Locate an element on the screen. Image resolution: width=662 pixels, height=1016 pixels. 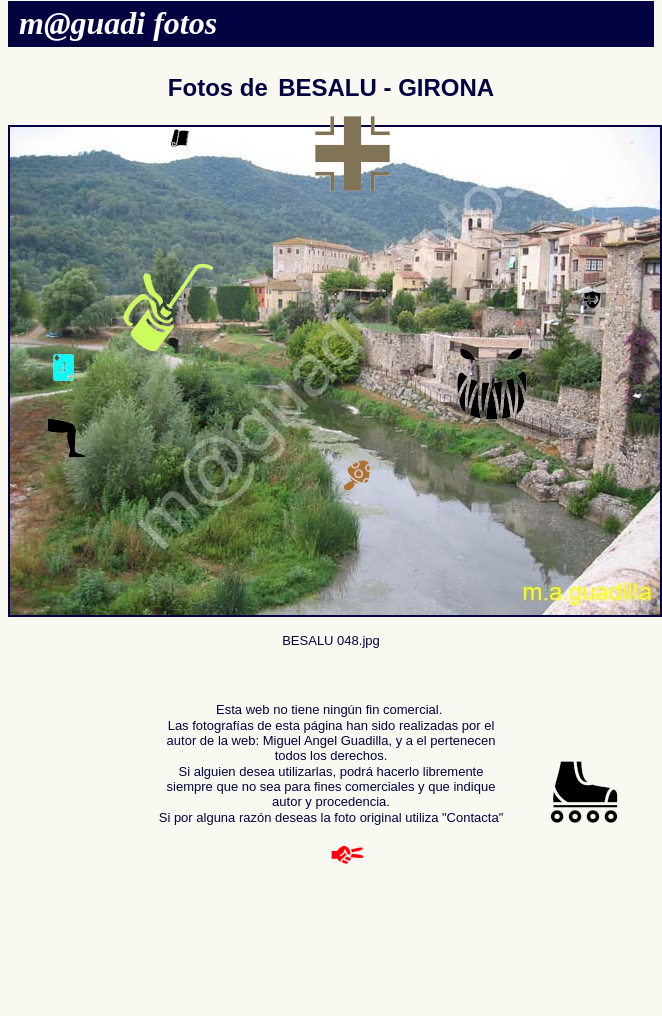
collect a mushroom item in-game is located at coordinates (356, 475).